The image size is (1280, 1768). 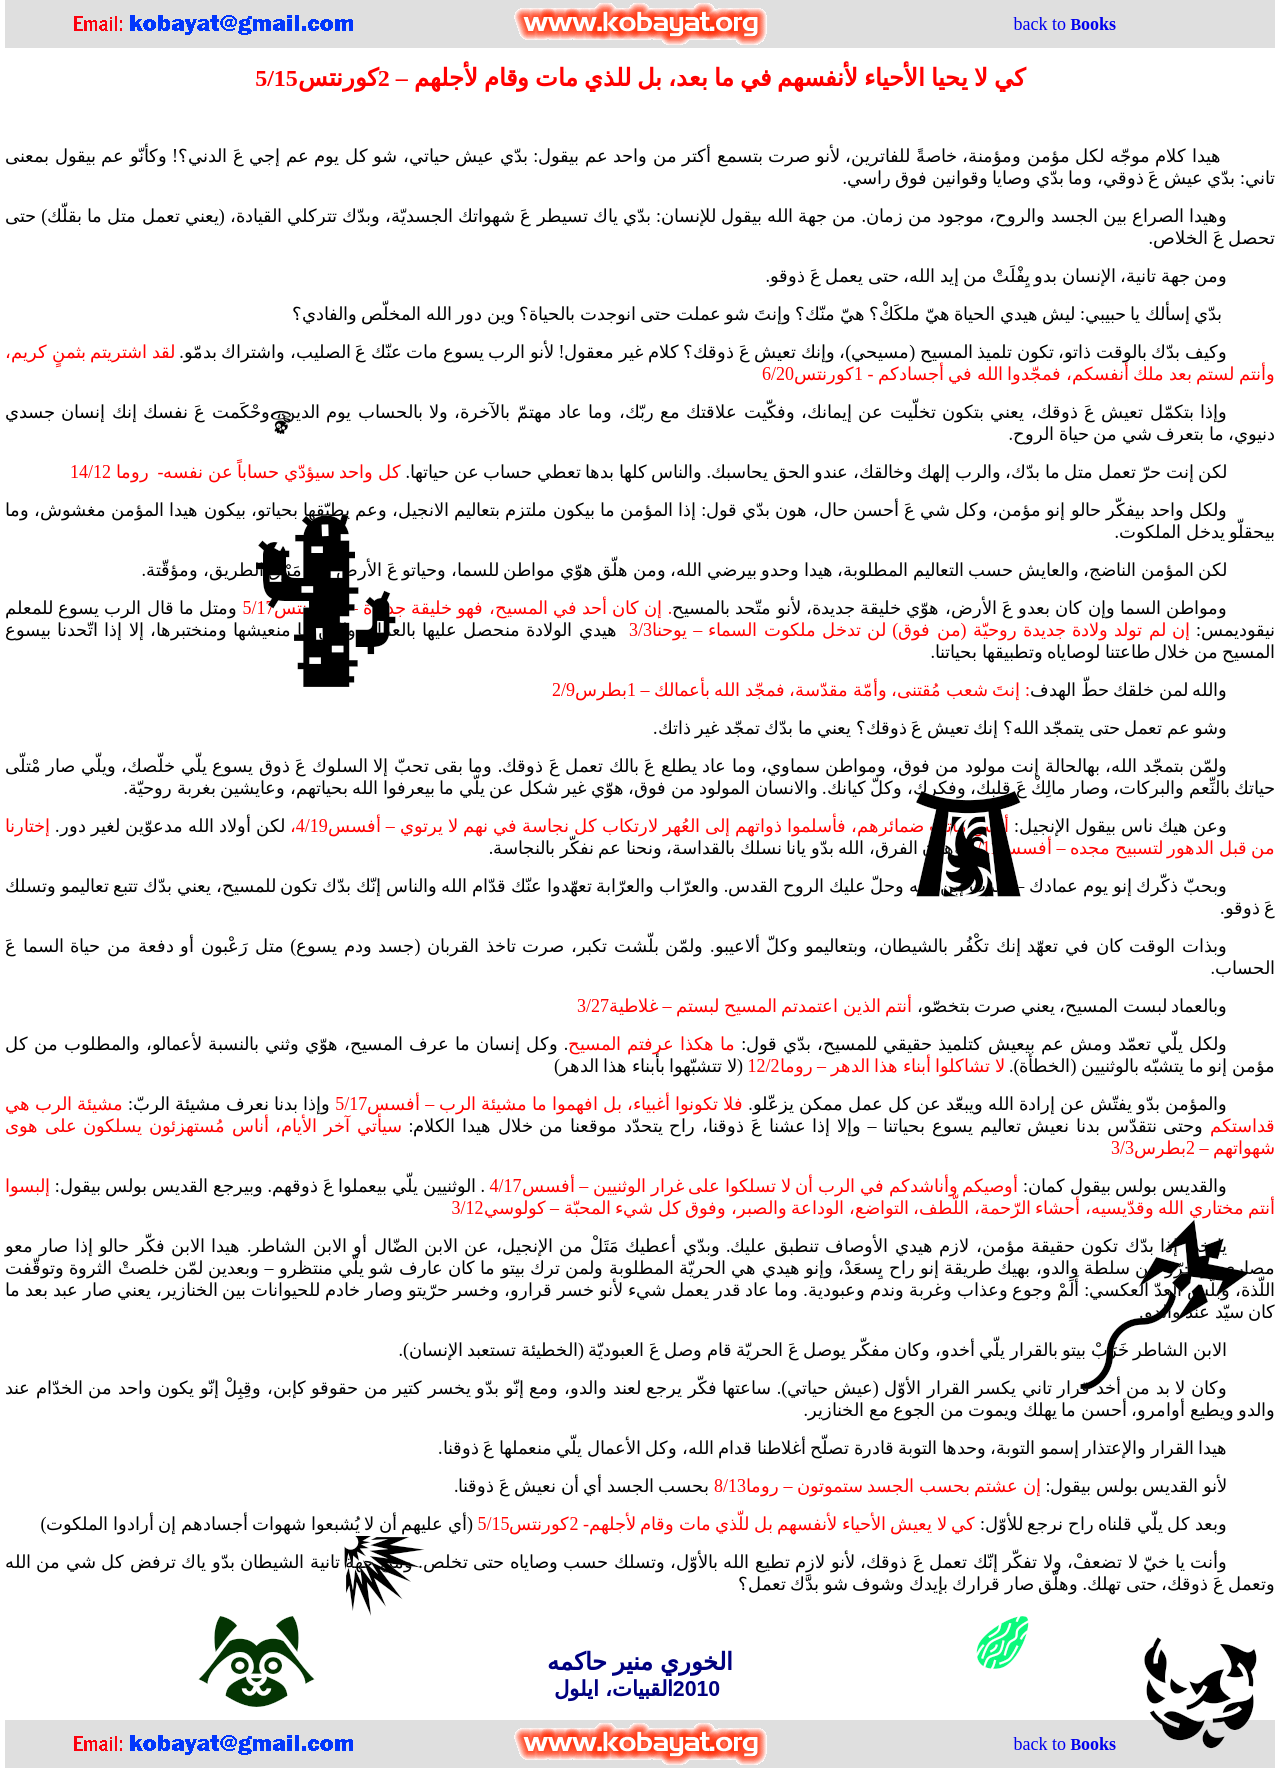 What do you see at coordinates (385, 1576) in the screenshot?
I see `toggle brightness or light mode` at bounding box center [385, 1576].